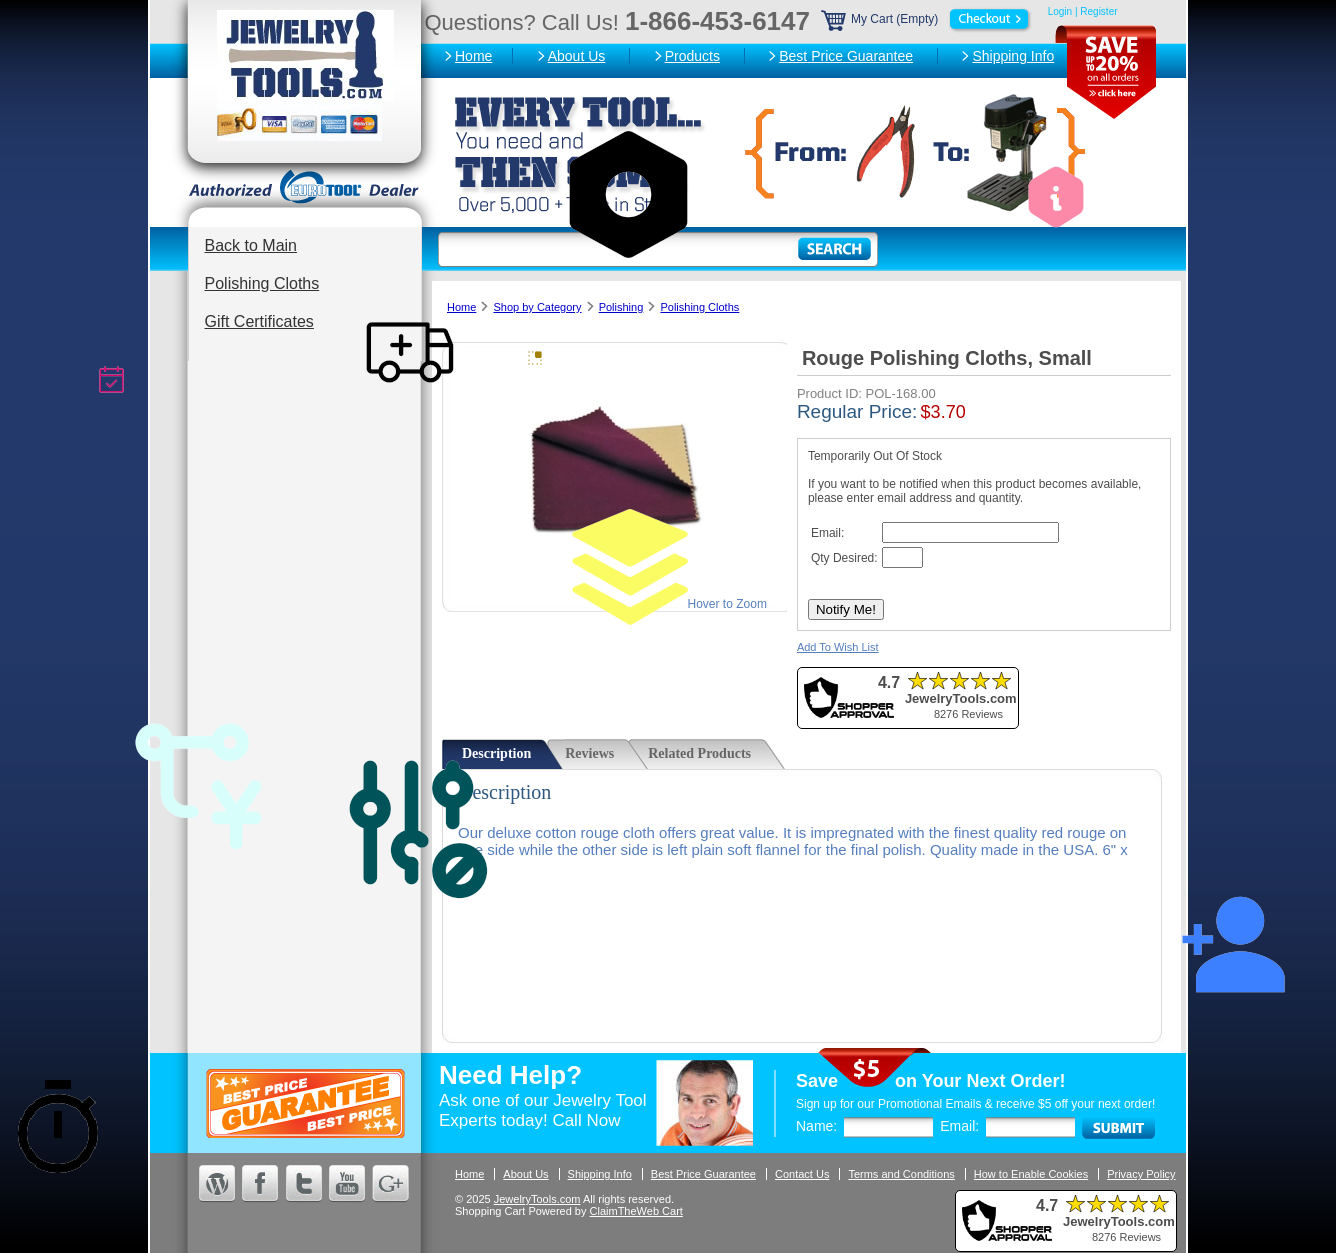 This screenshot has width=1336, height=1253. What do you see at coordinates (198, 786) in the screenshot?
I see `transfer funds in yuan currency` at bounding box center [198, 786].